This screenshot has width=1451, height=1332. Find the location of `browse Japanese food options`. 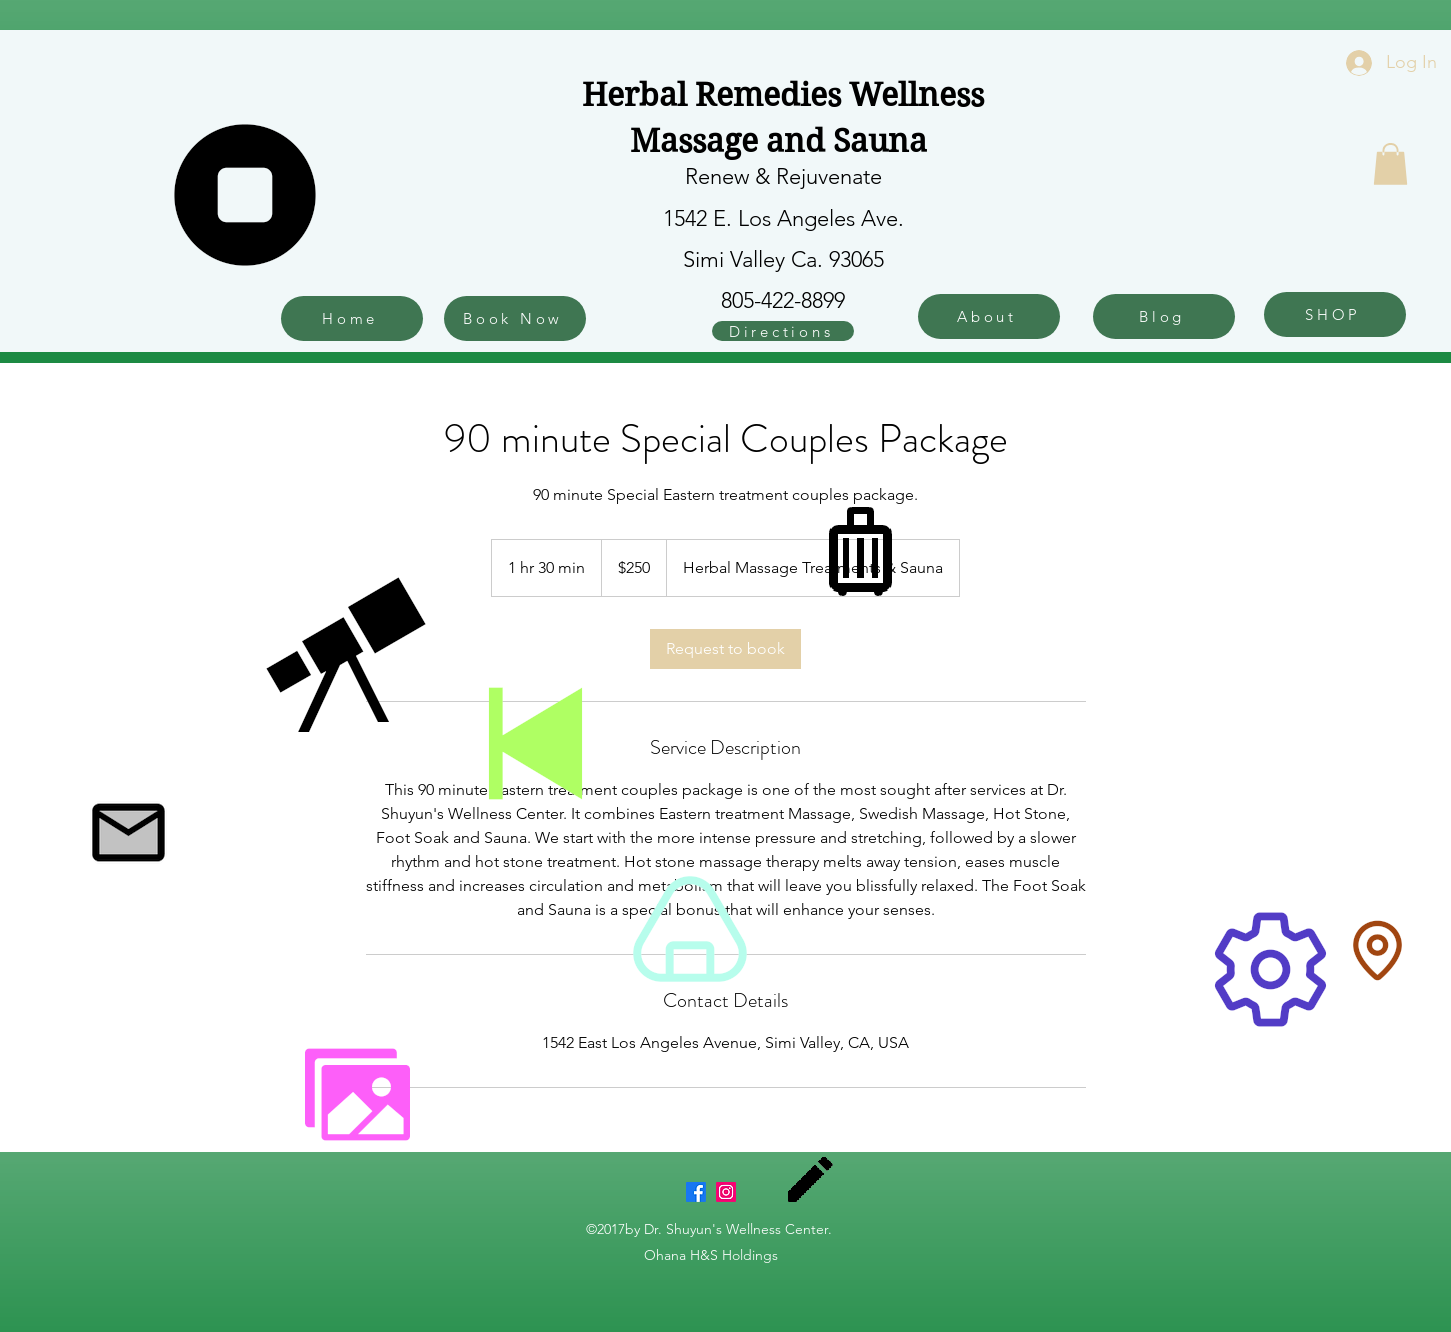

browse Japanese food options is located at coordinates (690, 929).